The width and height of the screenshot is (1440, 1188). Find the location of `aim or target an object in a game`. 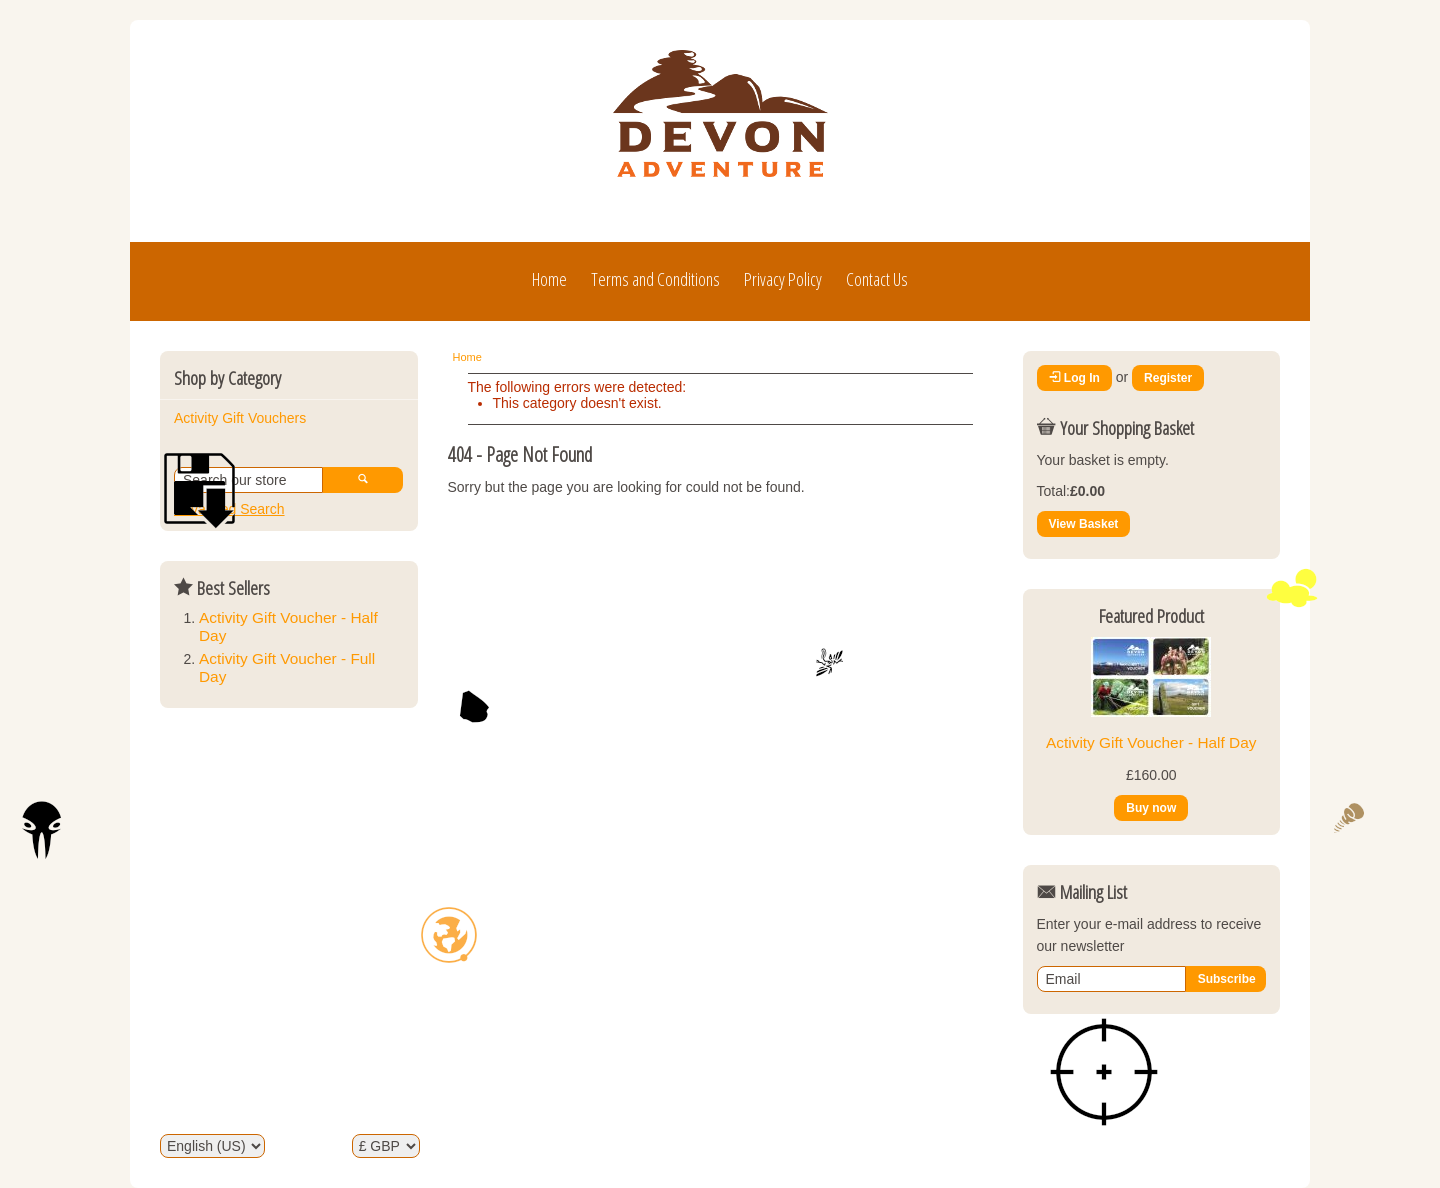

aim or target an object in a game is located at coordinates (1104, 1072).